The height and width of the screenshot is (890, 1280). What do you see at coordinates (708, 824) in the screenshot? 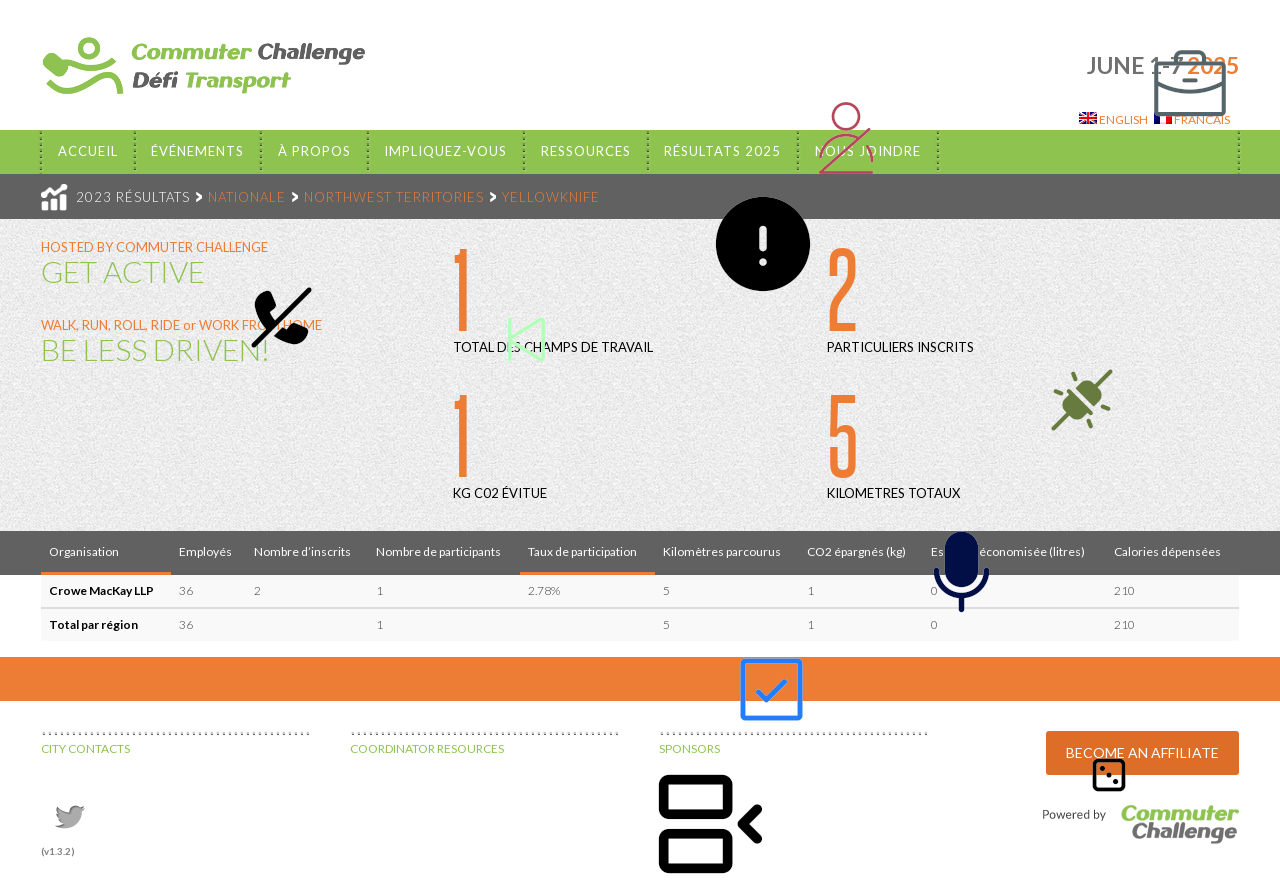
I see `move selected items to the end of a row` at bounding box center [708, 824].